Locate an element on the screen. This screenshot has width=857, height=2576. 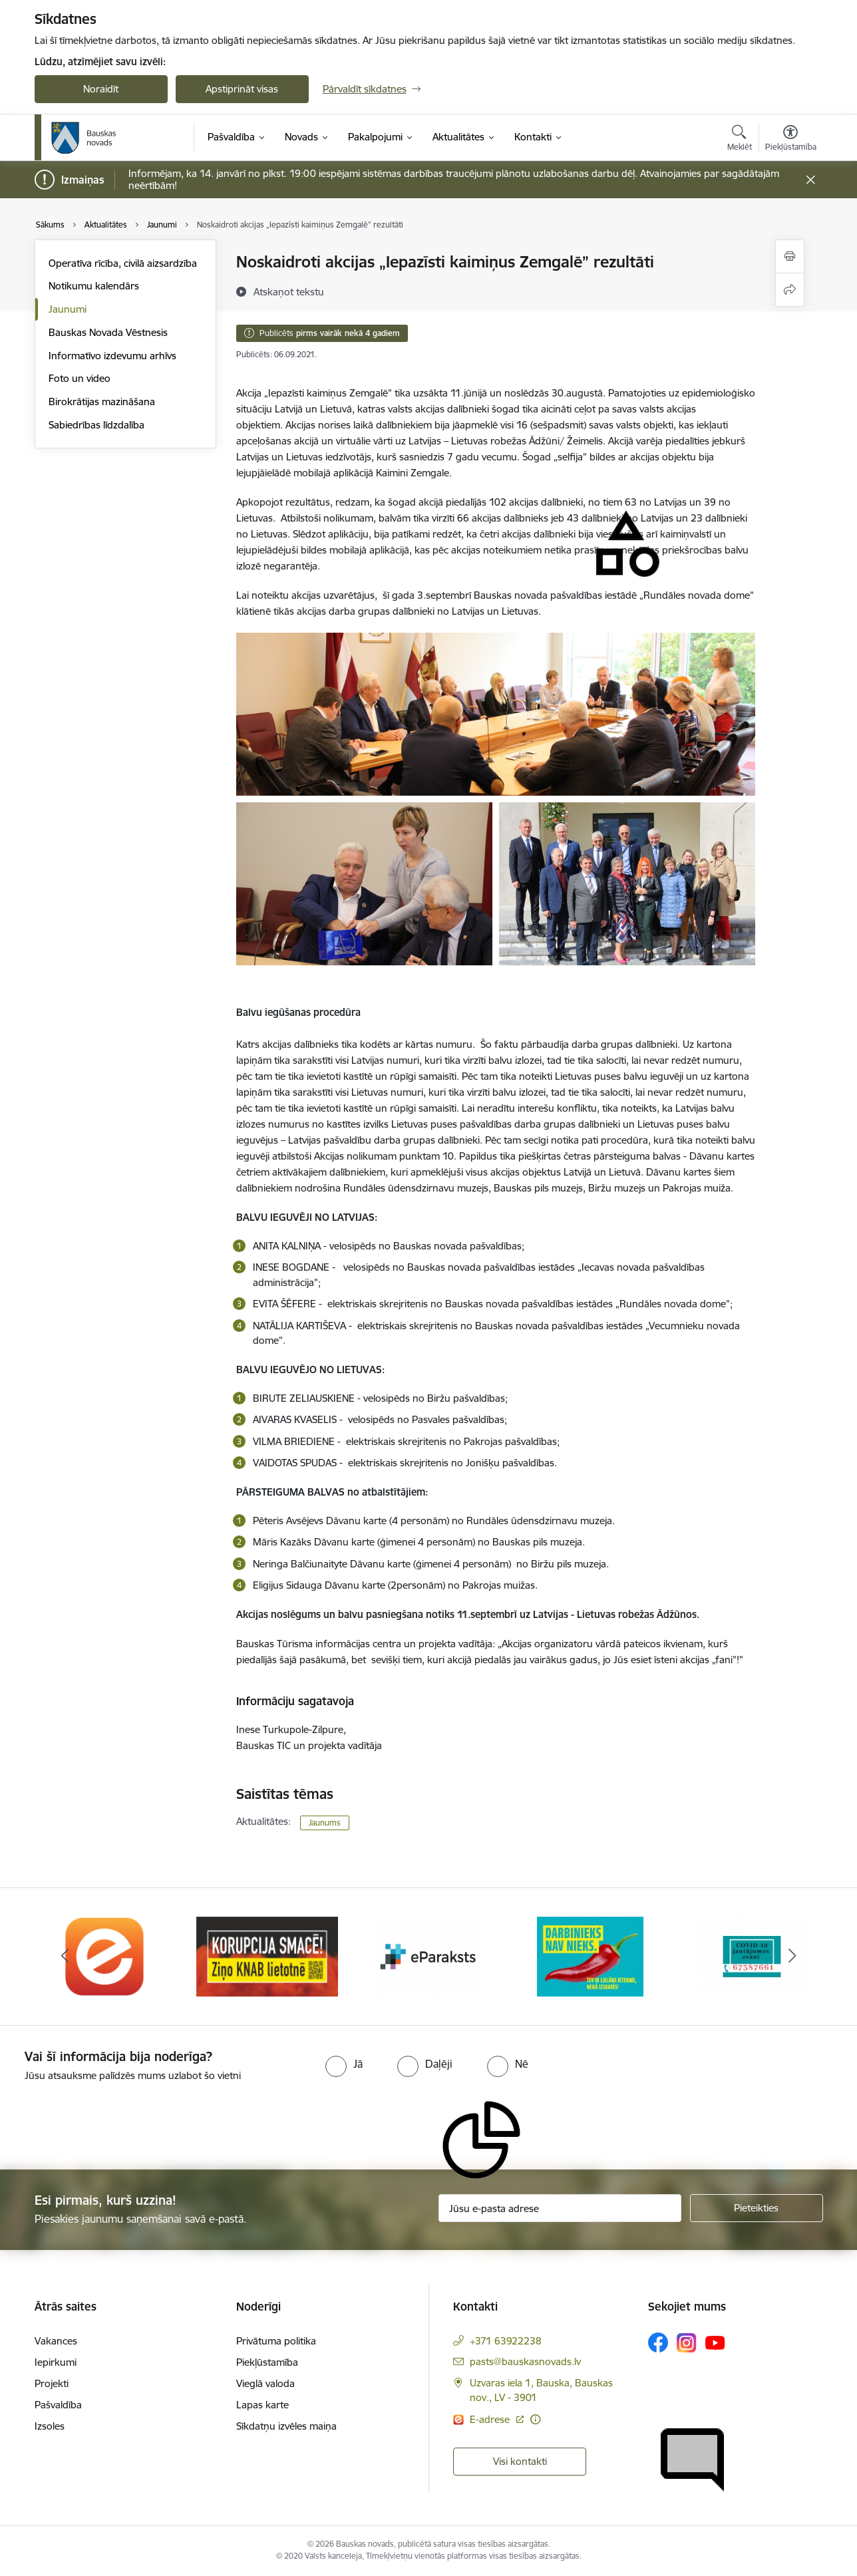
browse or filter by category is located at coordinates (626, 544).